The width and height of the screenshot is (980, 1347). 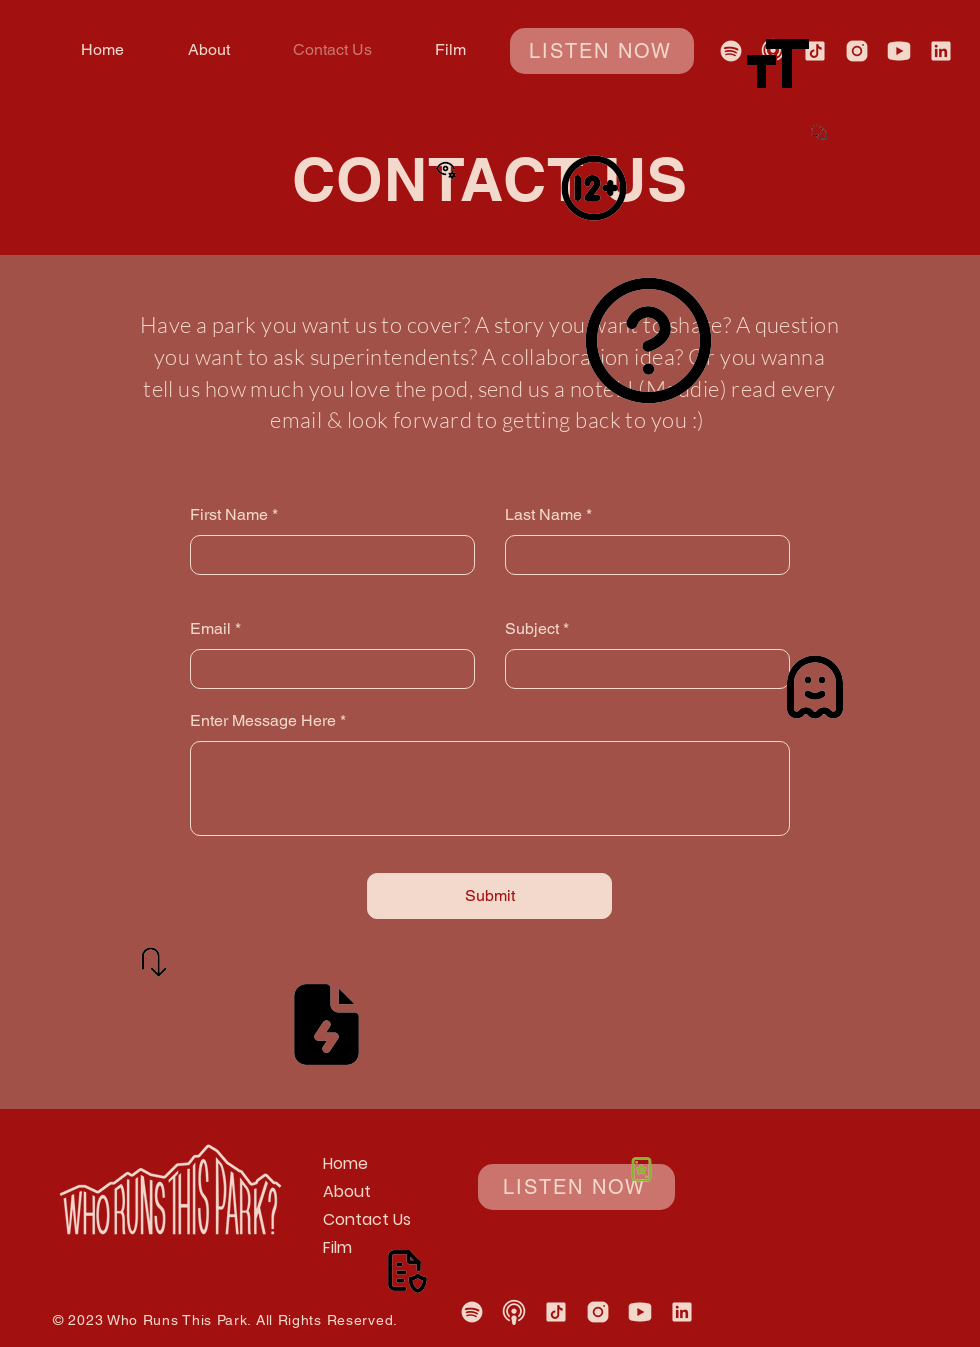 What do you see at coordinates (776, 65) in the screenshot?
I see `adjust text size settings` at bounding box center [776, 65].